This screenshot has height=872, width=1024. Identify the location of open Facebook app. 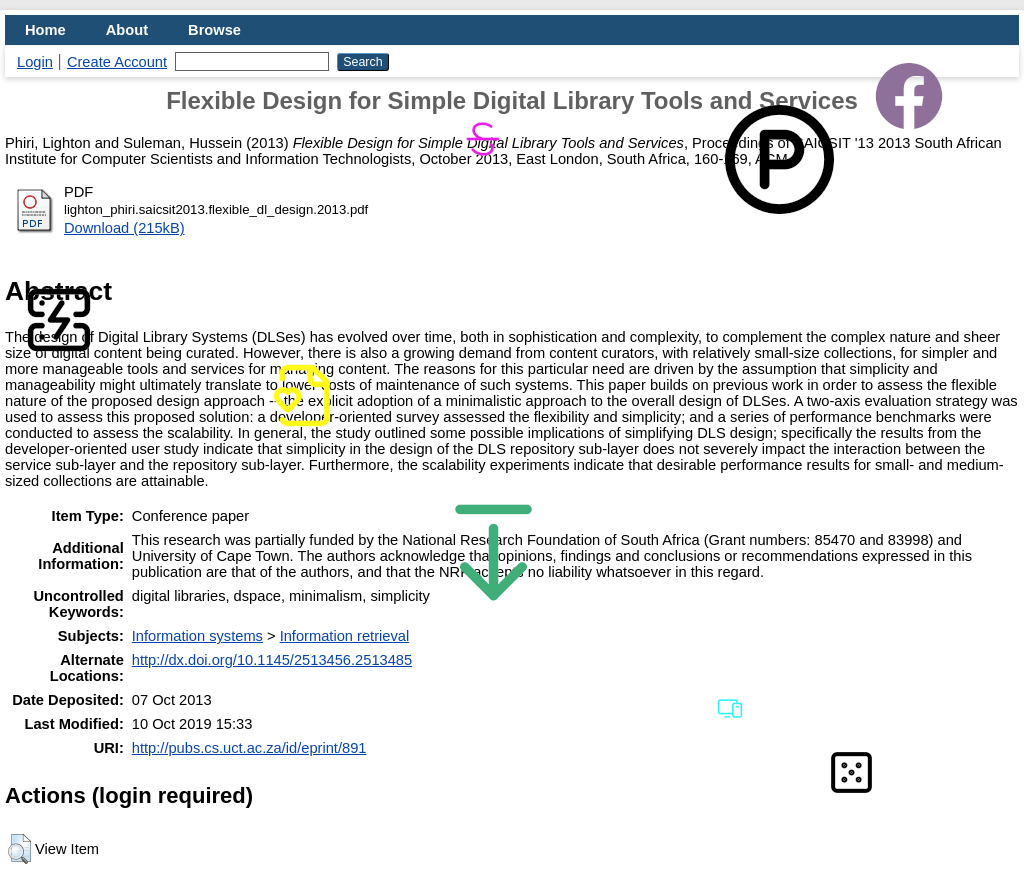
(909, 96).